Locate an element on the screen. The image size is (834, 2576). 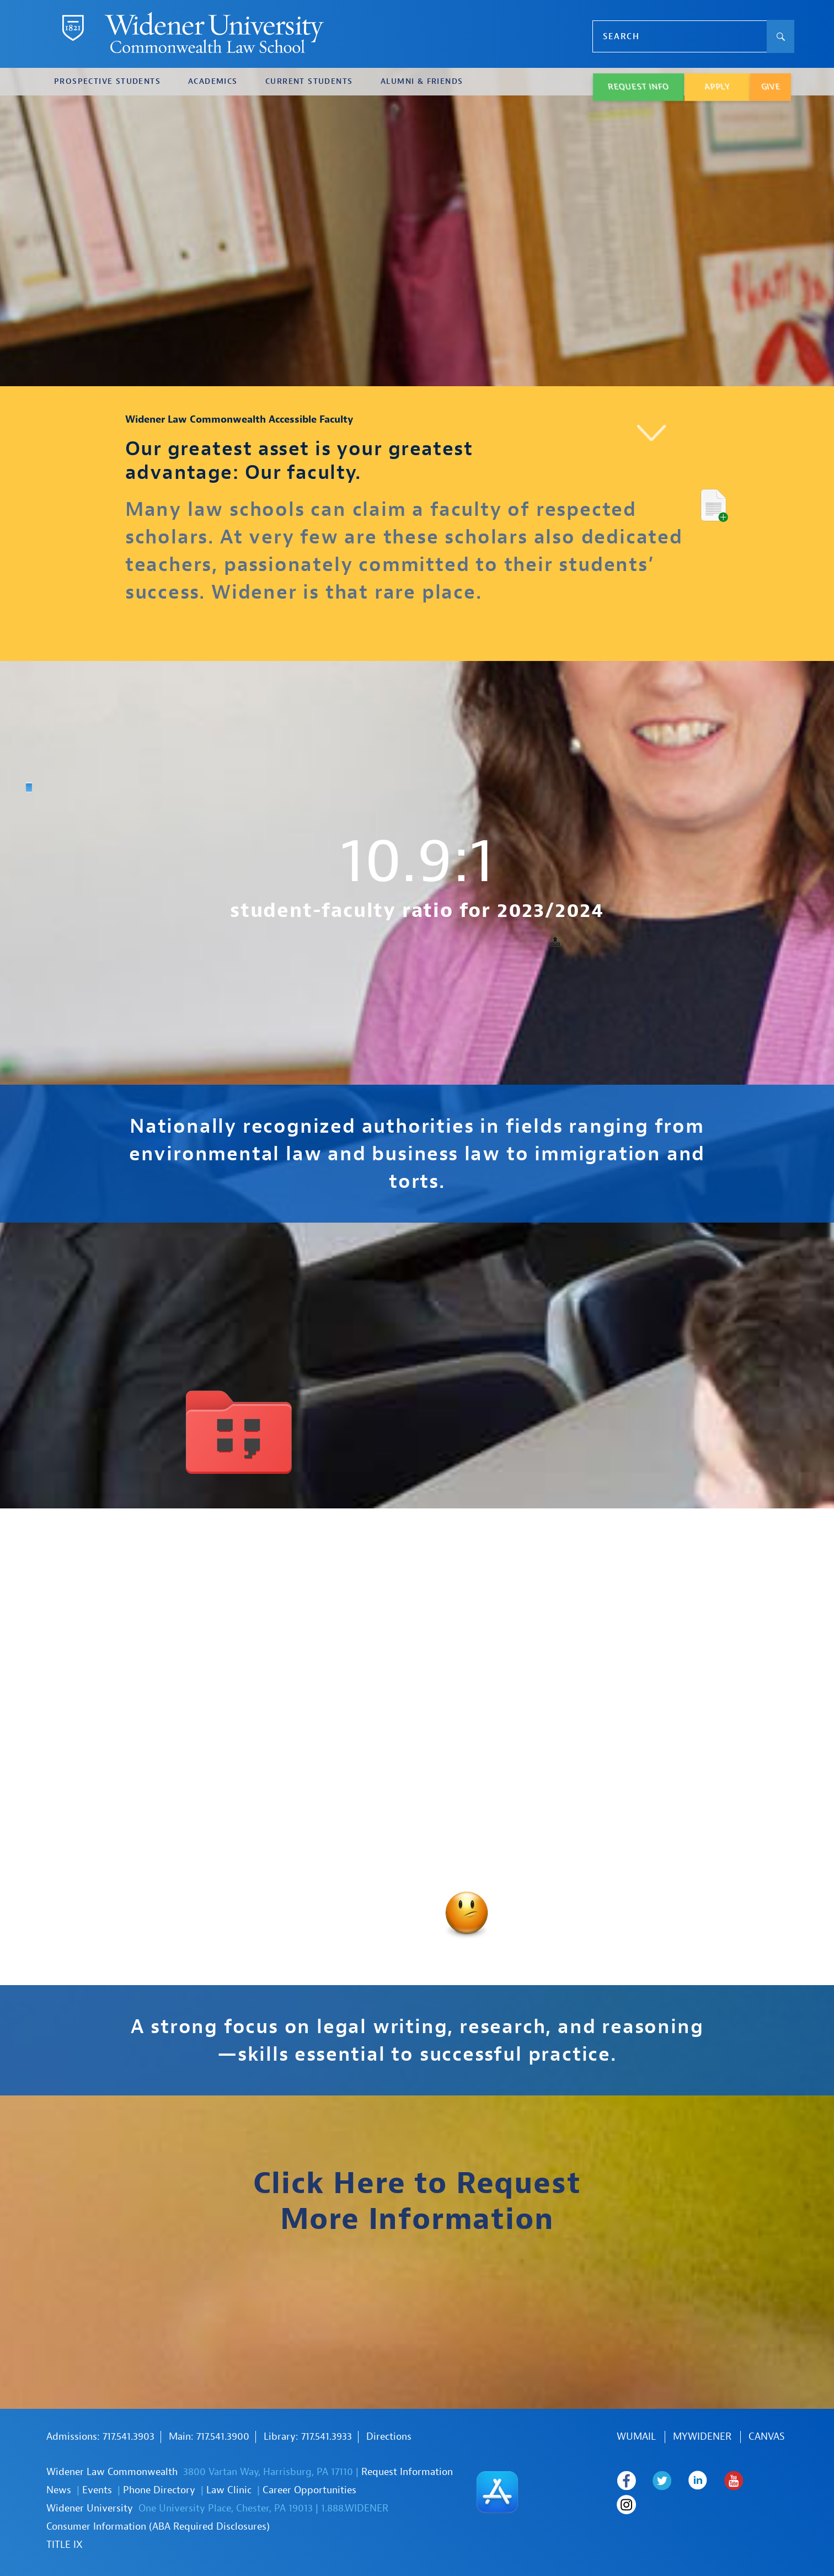
indicates uncertainty or hesitation about an action is located at coordinates (467, 1914).